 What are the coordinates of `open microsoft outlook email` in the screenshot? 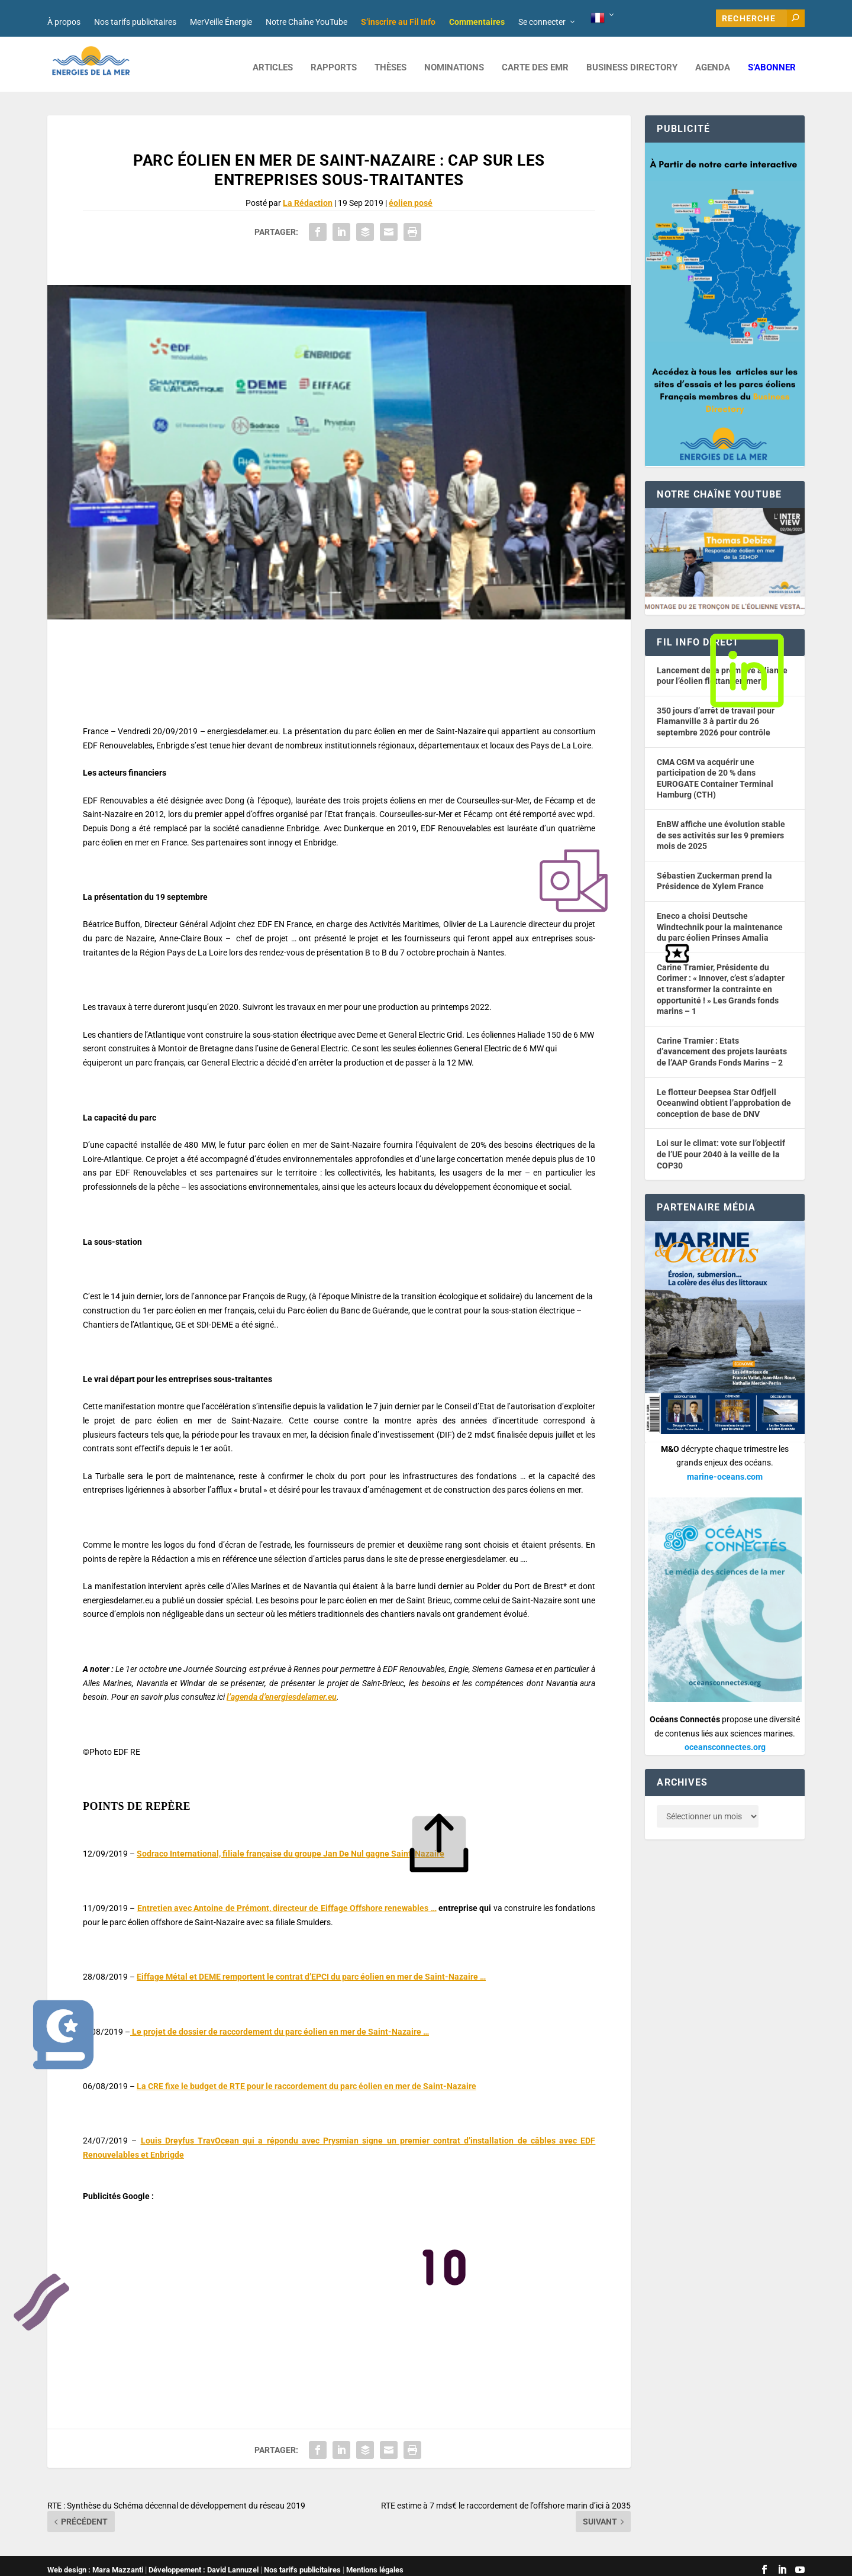 It's located at (573, 880).